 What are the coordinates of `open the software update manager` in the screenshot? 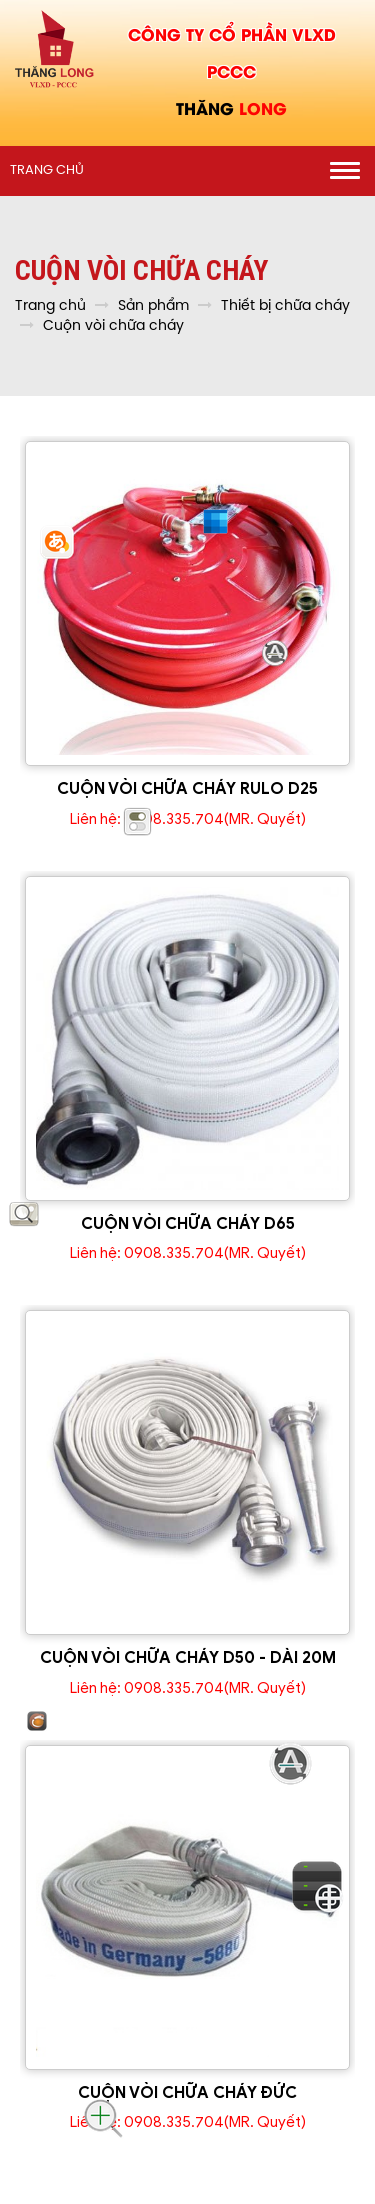 It's located at (275, 653).